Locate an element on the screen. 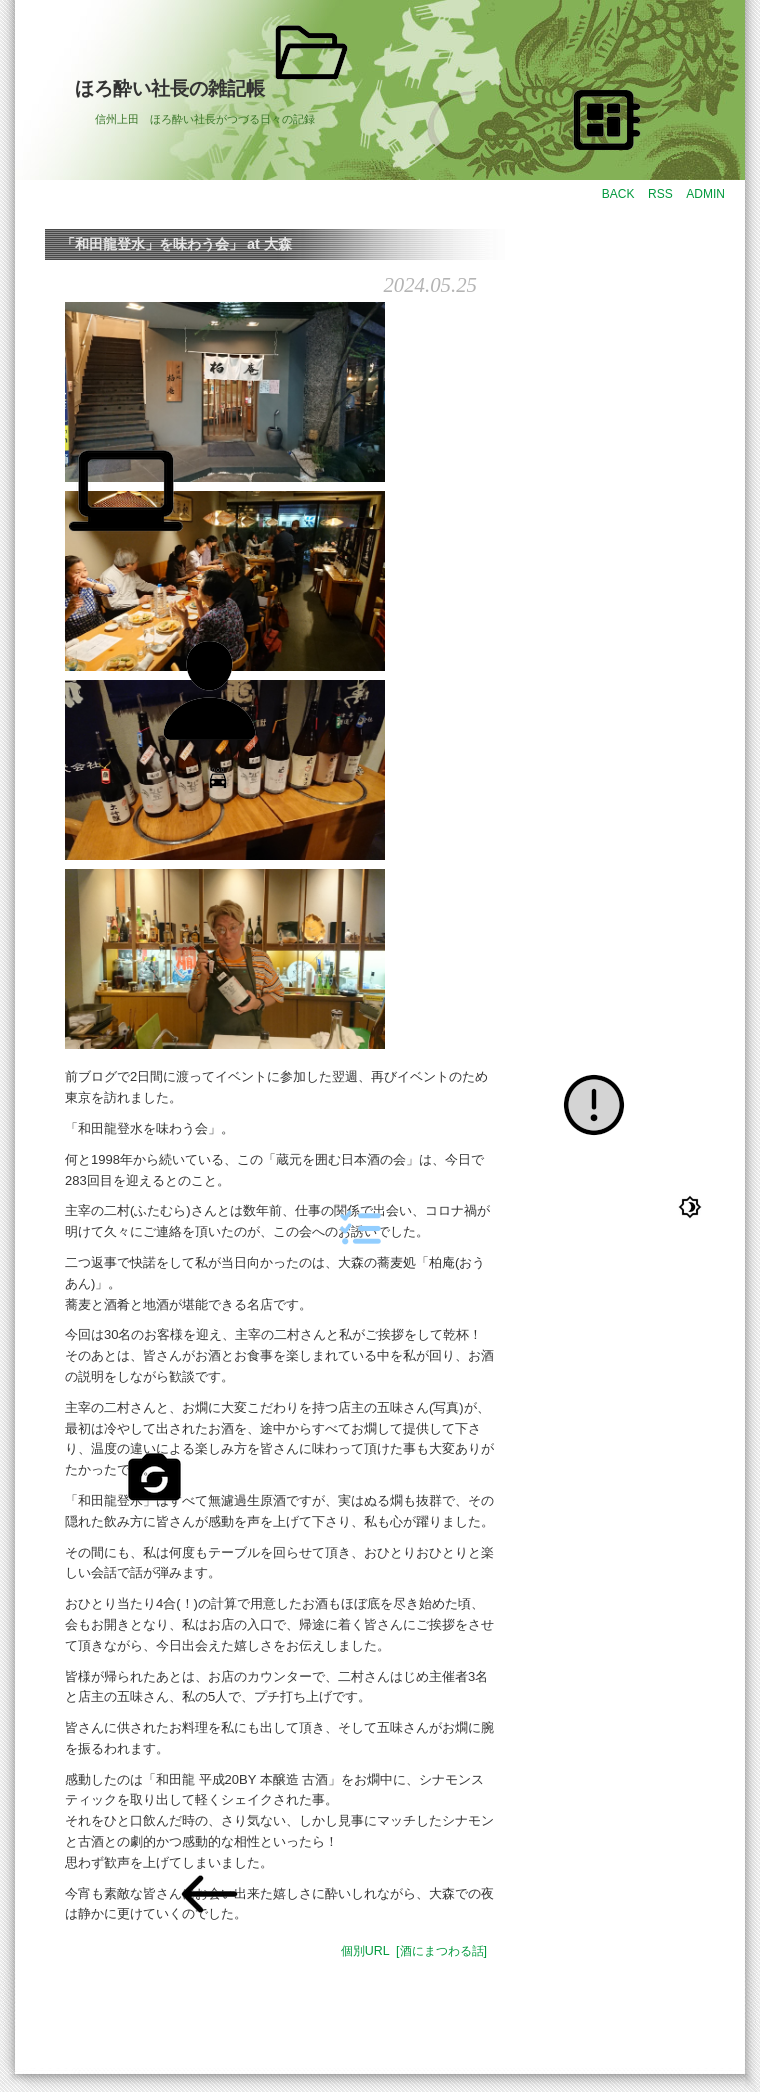 The width and height of the screenshot is (760, 2092). view your task list is located at coordinates (360, 1228).